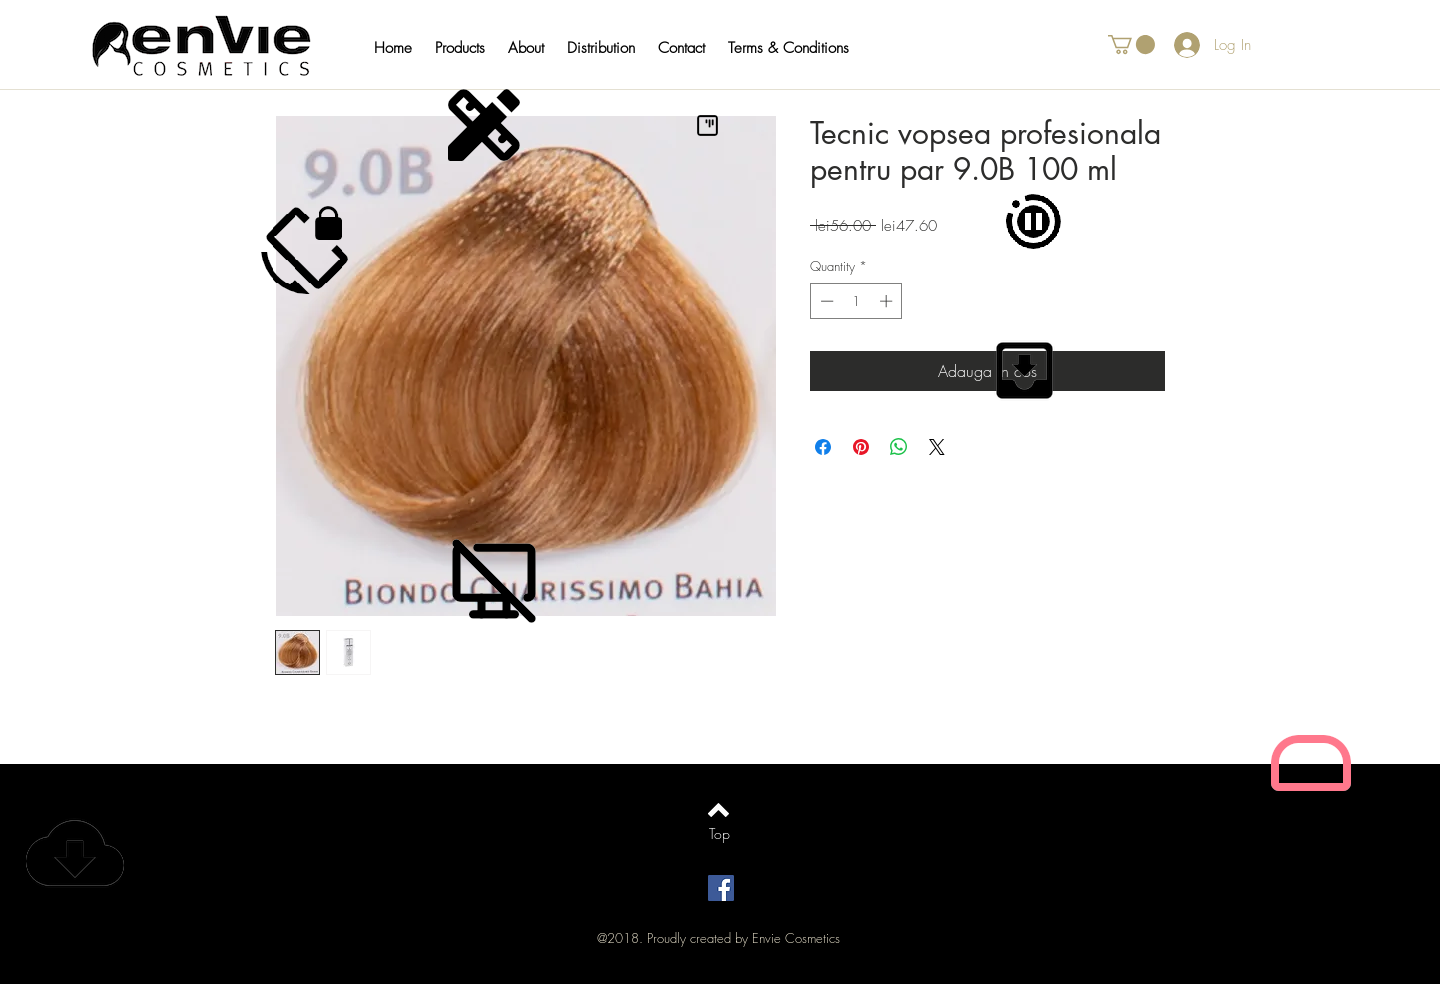 This screenshot has height=984, width=1440. Describe the element at coordinates (75, 853) in the screenshot. I see `download file from cloud storage` at that location.